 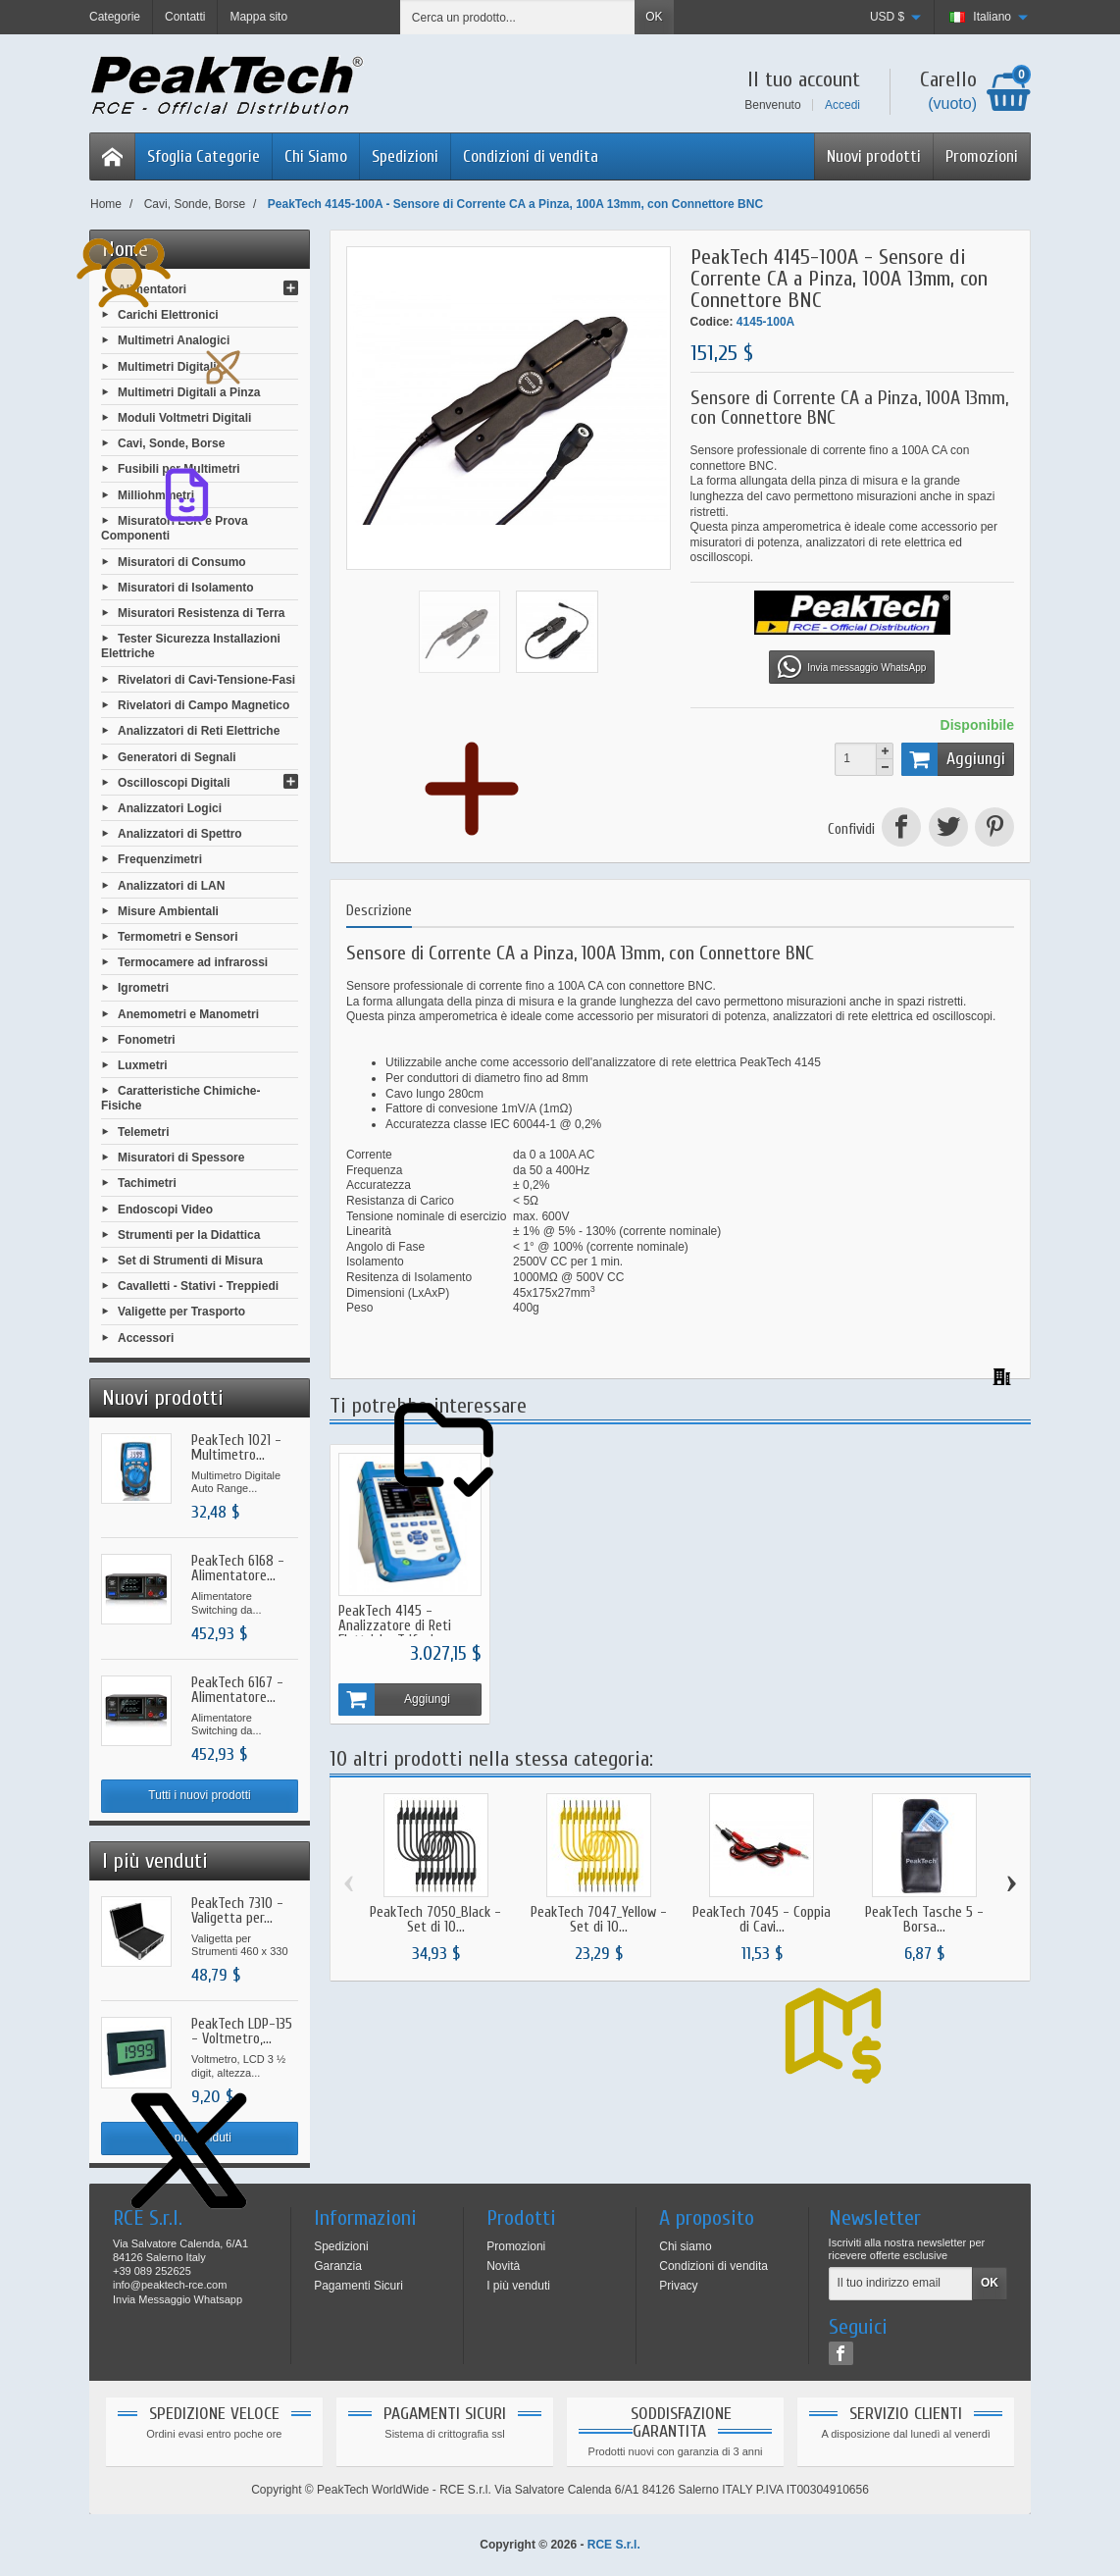 What do you see at coordinates (223, 367) in the screenshot?
I see `disable brush tool` at bounding box center [223, 367].